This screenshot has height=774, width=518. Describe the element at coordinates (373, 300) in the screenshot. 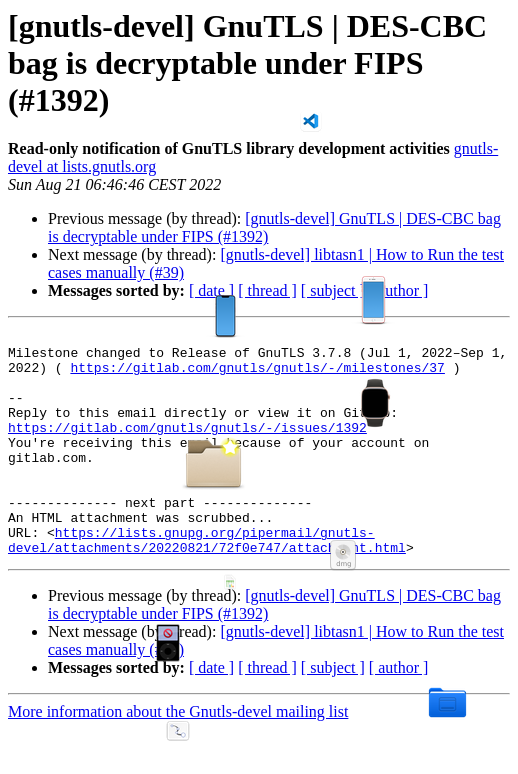

I see `indicates a connected iPhone device` at that location.